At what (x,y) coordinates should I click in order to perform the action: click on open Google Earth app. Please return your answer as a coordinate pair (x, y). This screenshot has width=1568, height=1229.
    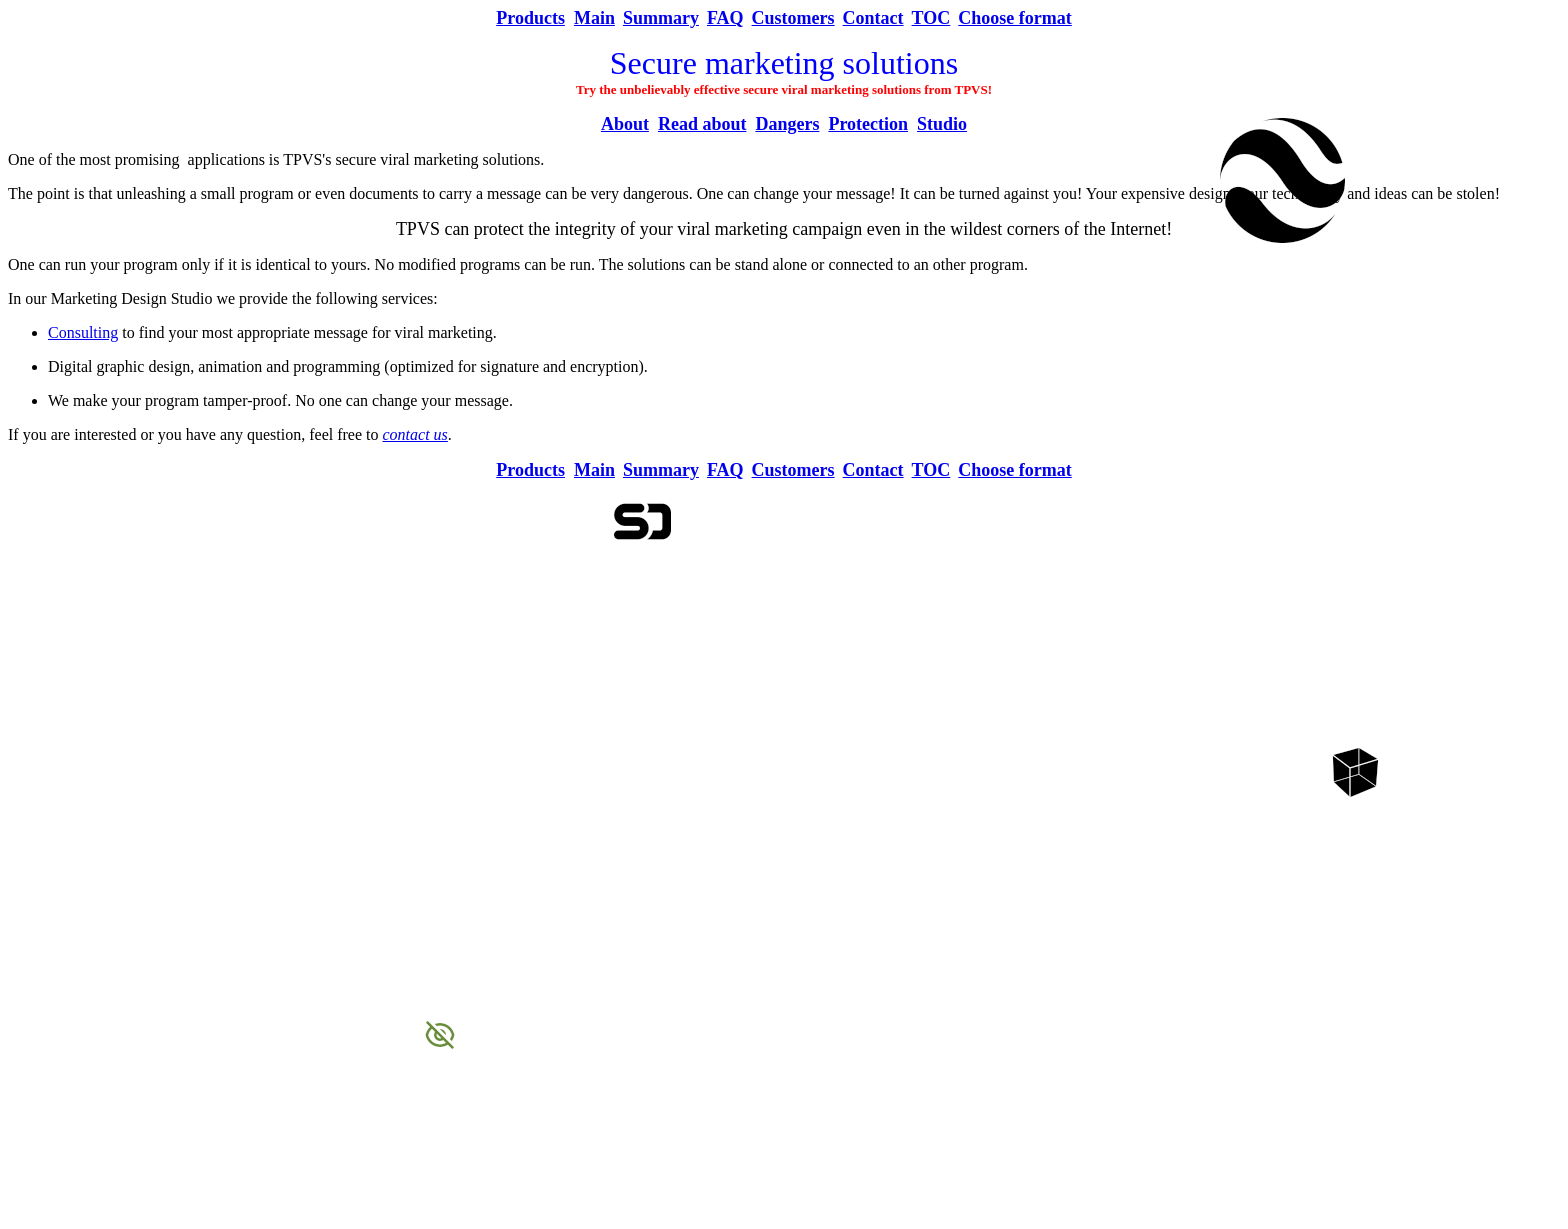
    Looking at the image, I should click on (1282, 180).